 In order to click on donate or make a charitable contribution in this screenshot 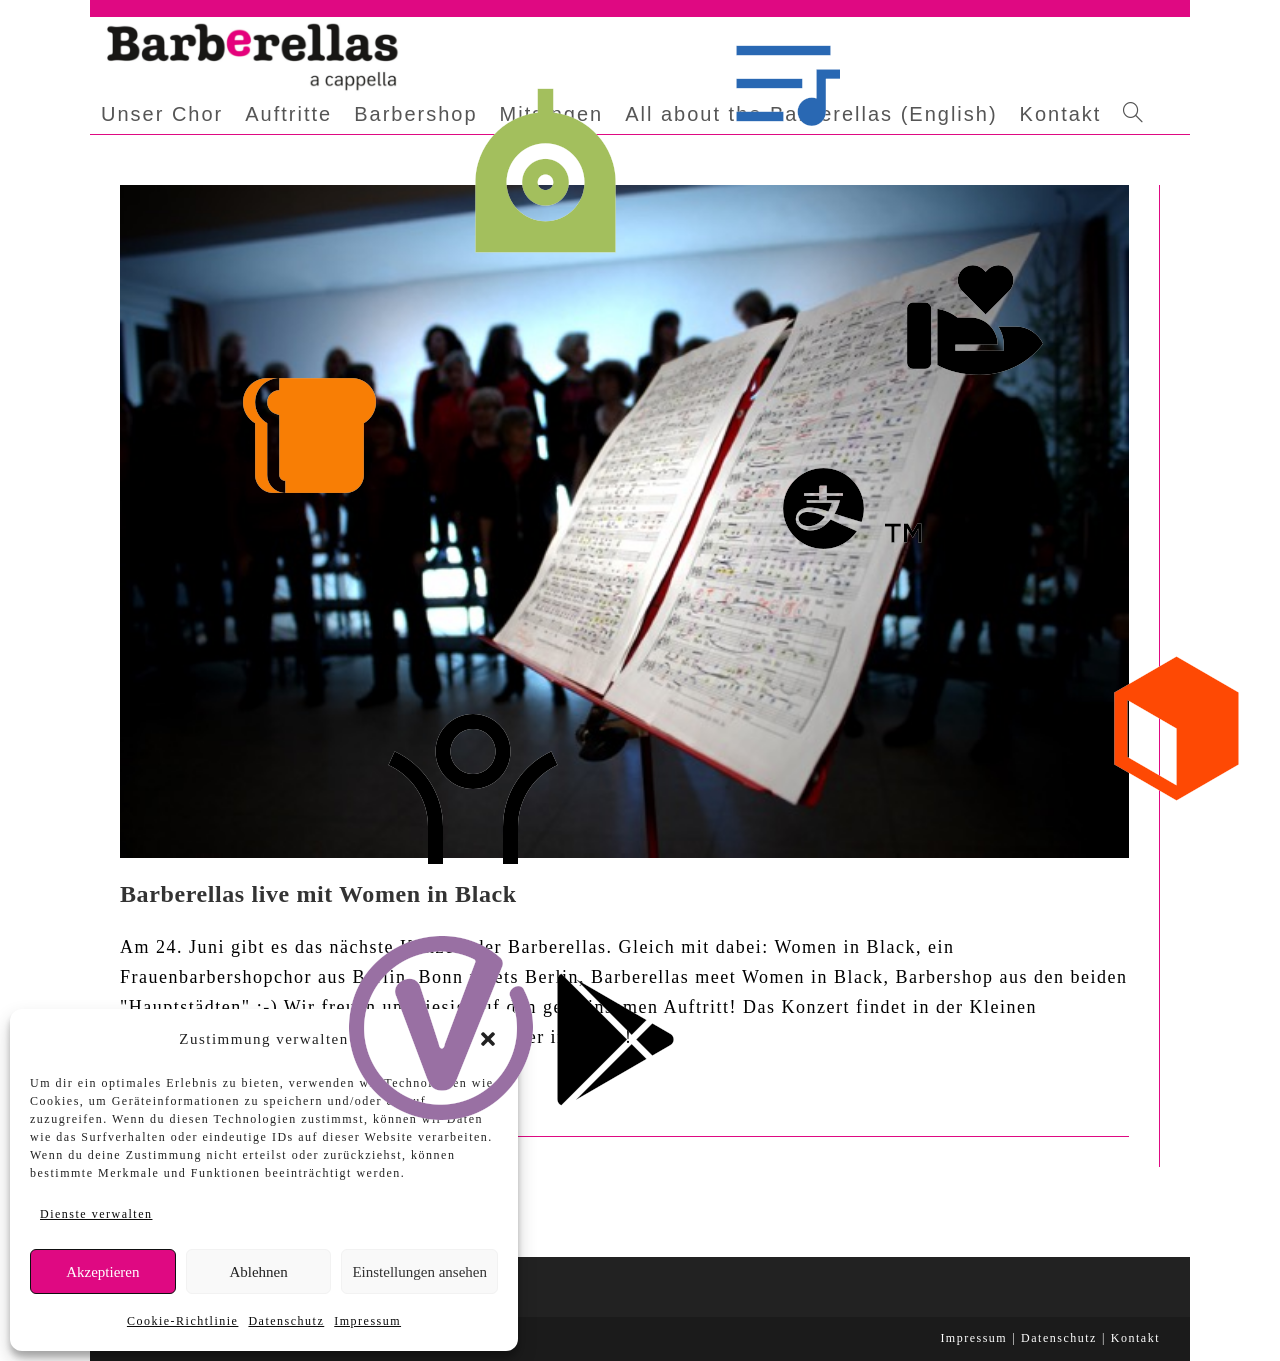, I will do `click(973, 320)`.